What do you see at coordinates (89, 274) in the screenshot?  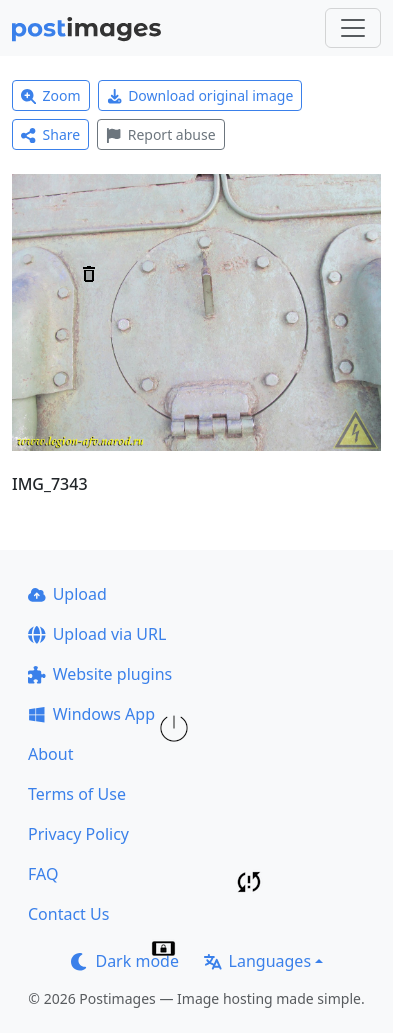 I see `delete selected item` at bounding box center [89, 274].